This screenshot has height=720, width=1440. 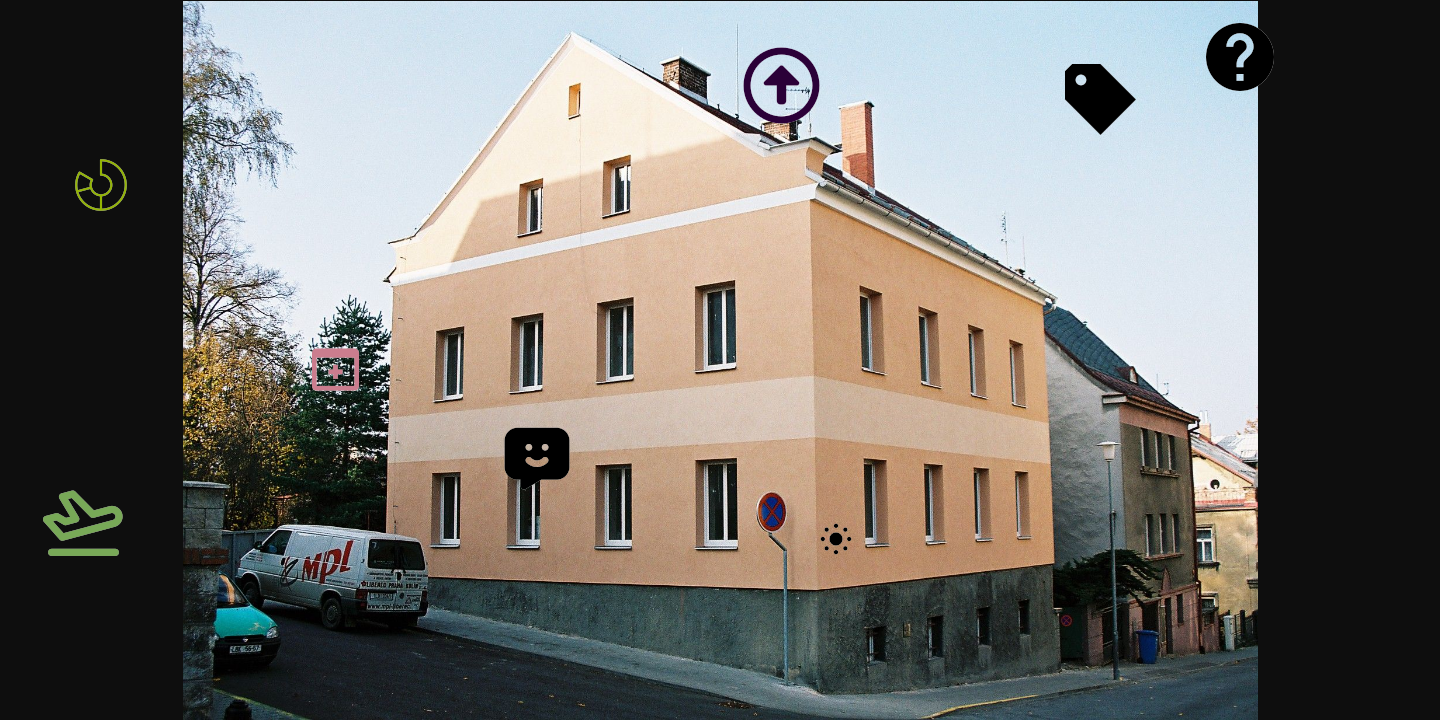 What do you see at coordinates (335, 369) in the screenshot?
I see `open a new window` at bounding box center [335, 369].